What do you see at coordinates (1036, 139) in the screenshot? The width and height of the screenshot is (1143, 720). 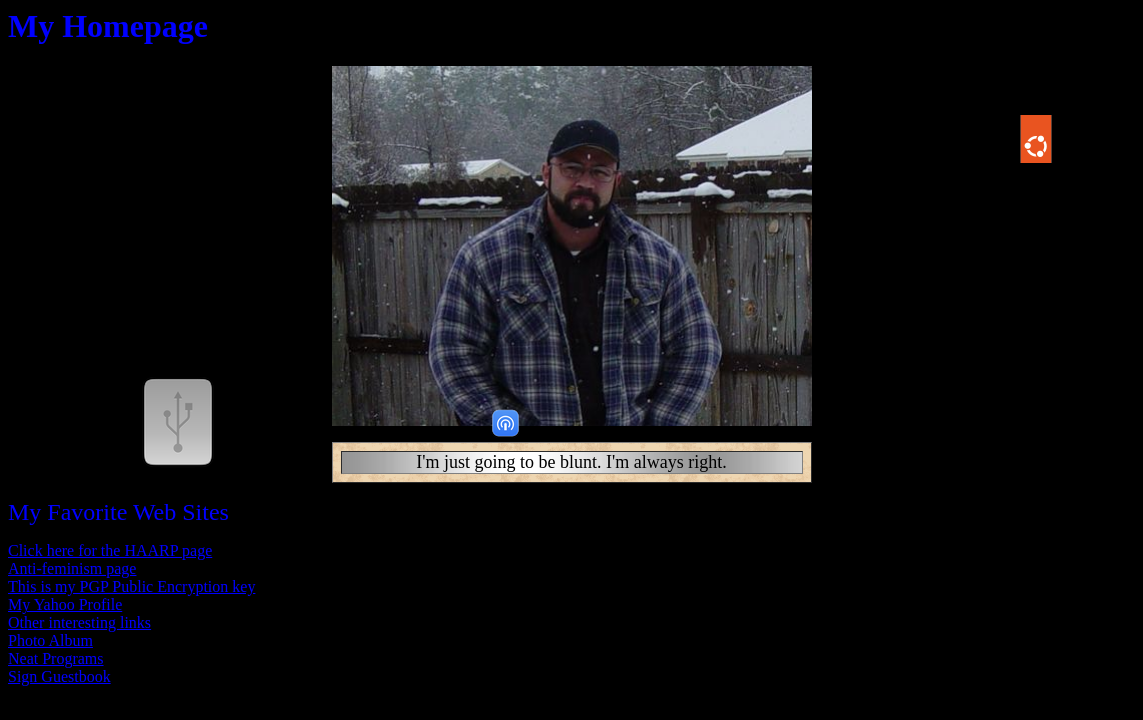 I see `open the ubuntu application menu` at bounding box center [1036, 139].